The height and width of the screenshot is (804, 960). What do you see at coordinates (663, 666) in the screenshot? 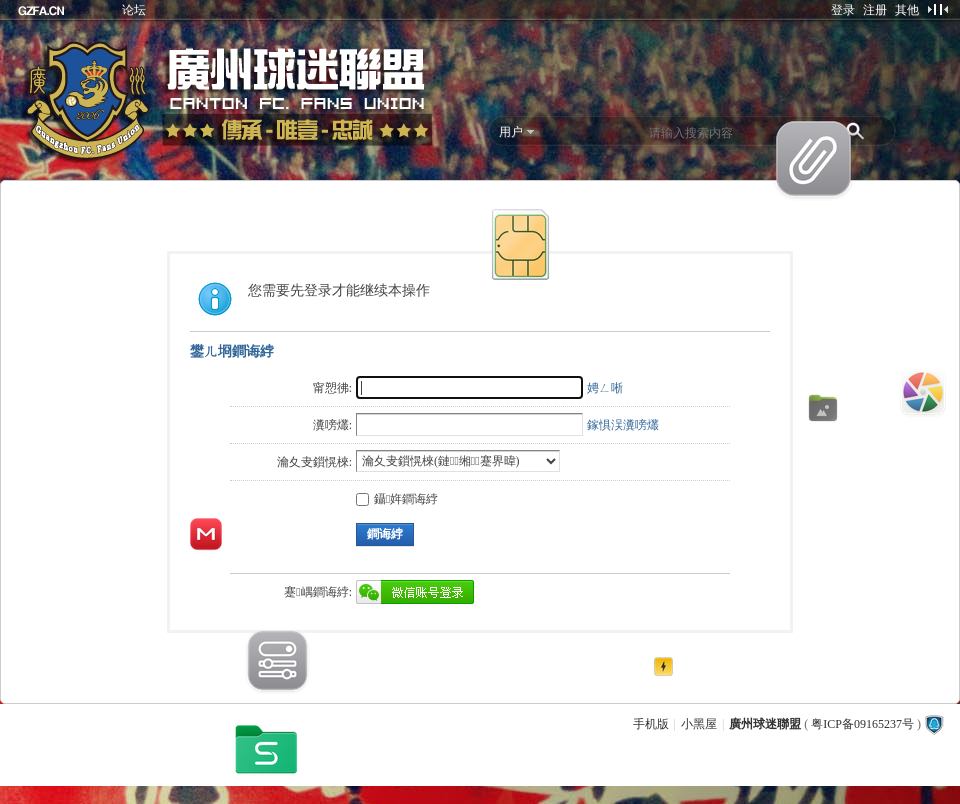
I see `access power and battery settings` at bounding box center [663, 666].